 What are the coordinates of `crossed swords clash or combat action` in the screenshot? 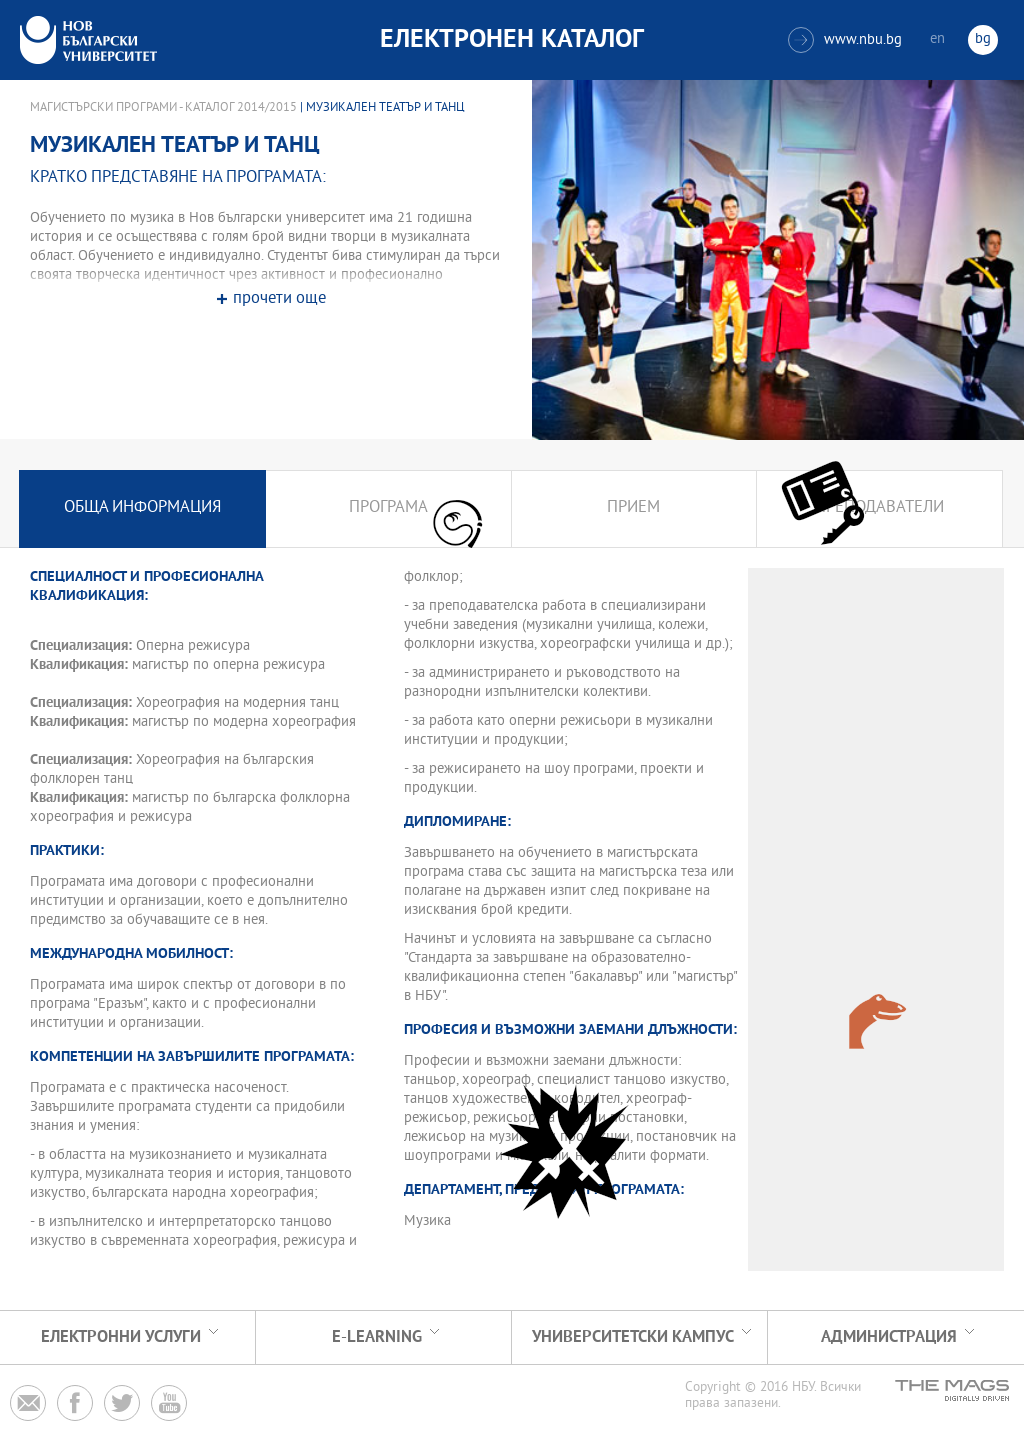 It's located at (567, 1152).